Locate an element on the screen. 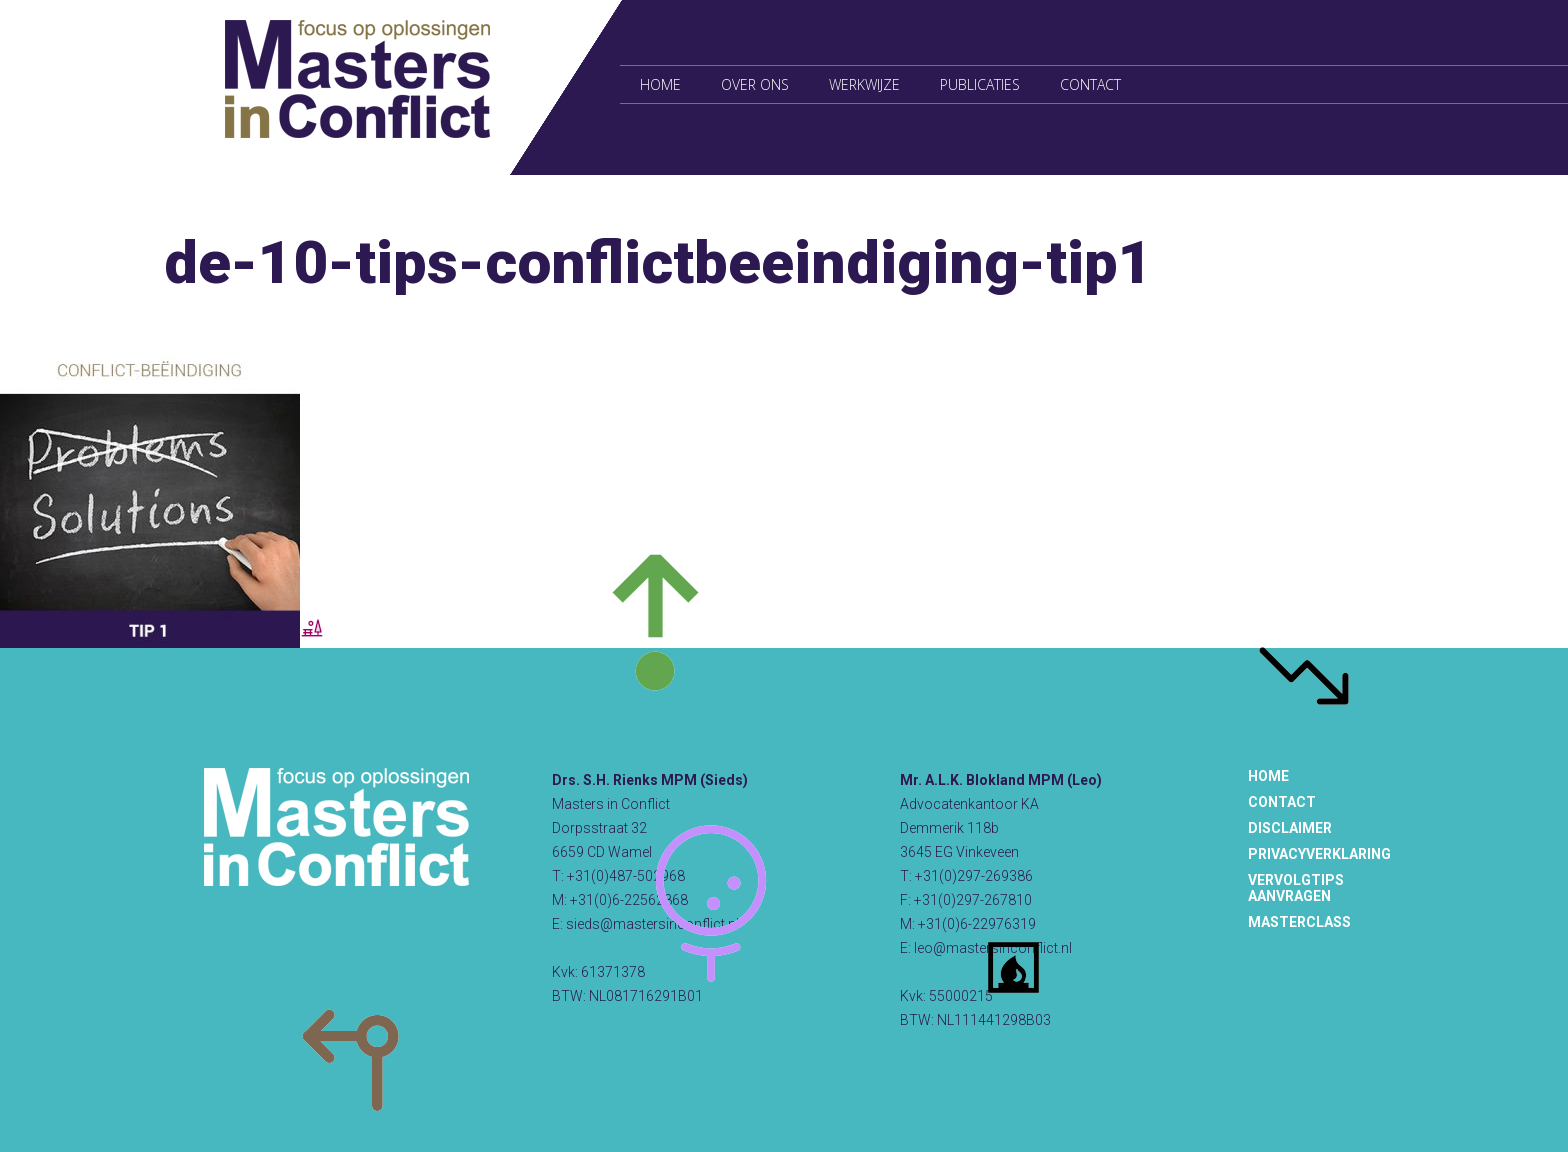 The height and width of the screenshot is (1152, 1568). access golf-related features or content is located at coordinates (711, 901).